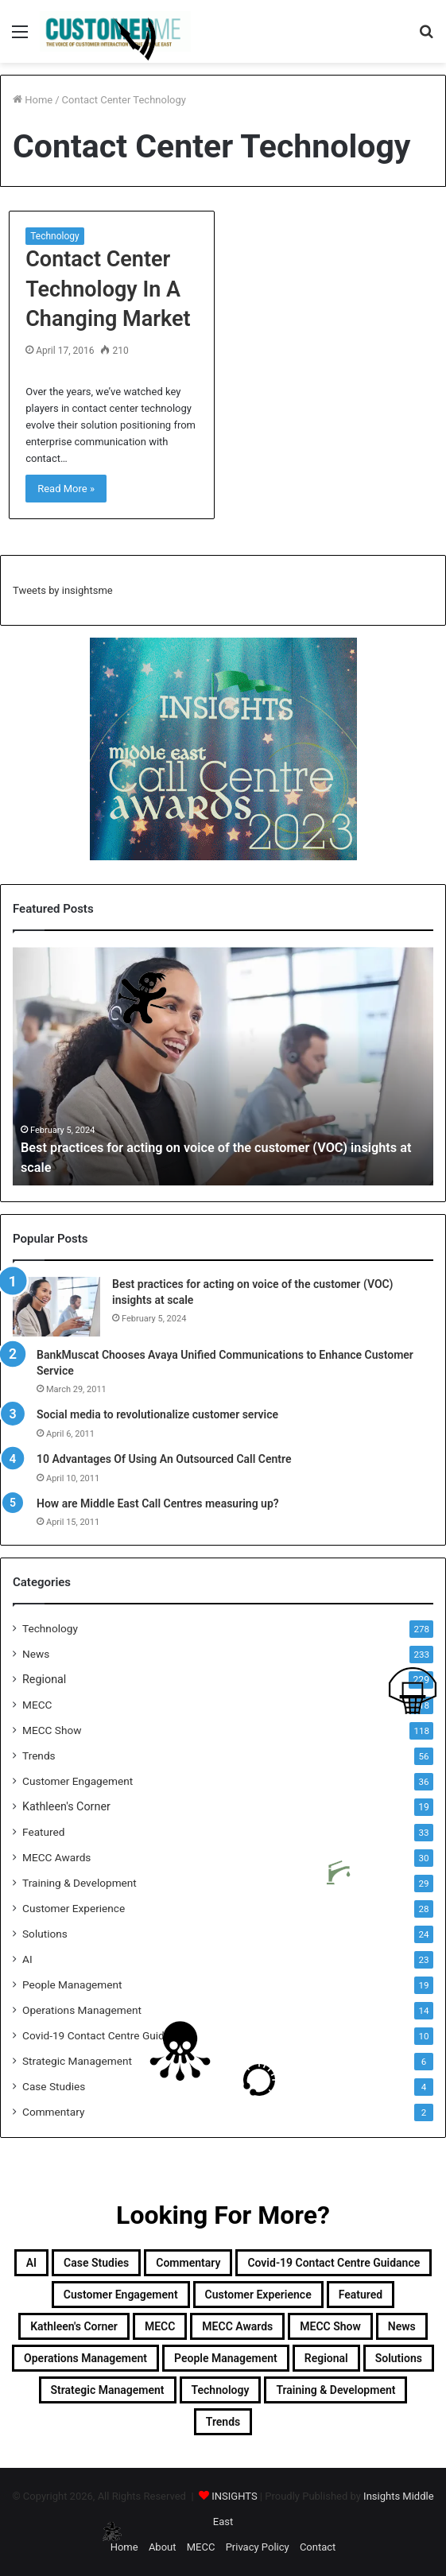 The width and height of the screenshot is (446, 2576). What do you see at coordinates (180, 2050) in the screenshot?
I see `indicates a toxic or hazardous game element` at bounding box center [180, 2050].